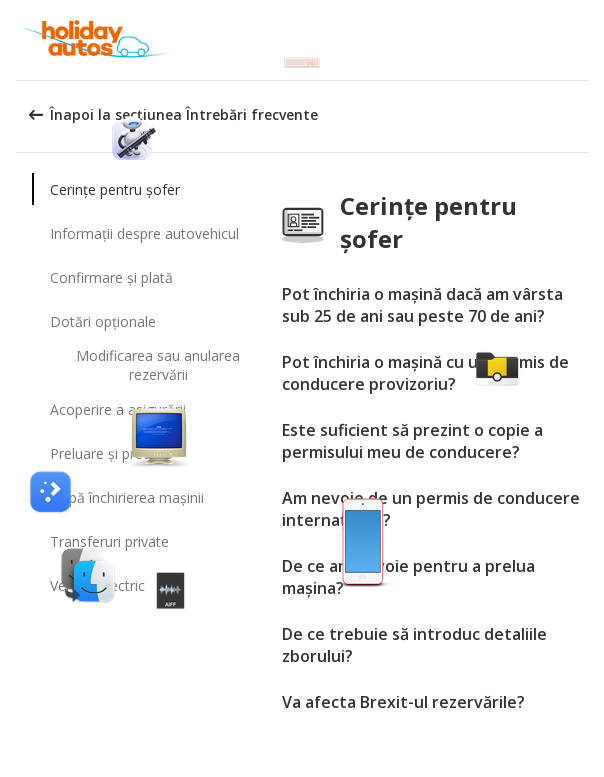 This screenshot has width=604, height=777. What do you see at coordinates (497, 370) in the screenshot?
I see `folder for pokémon game files or assets` at bounding box center [497, 370].